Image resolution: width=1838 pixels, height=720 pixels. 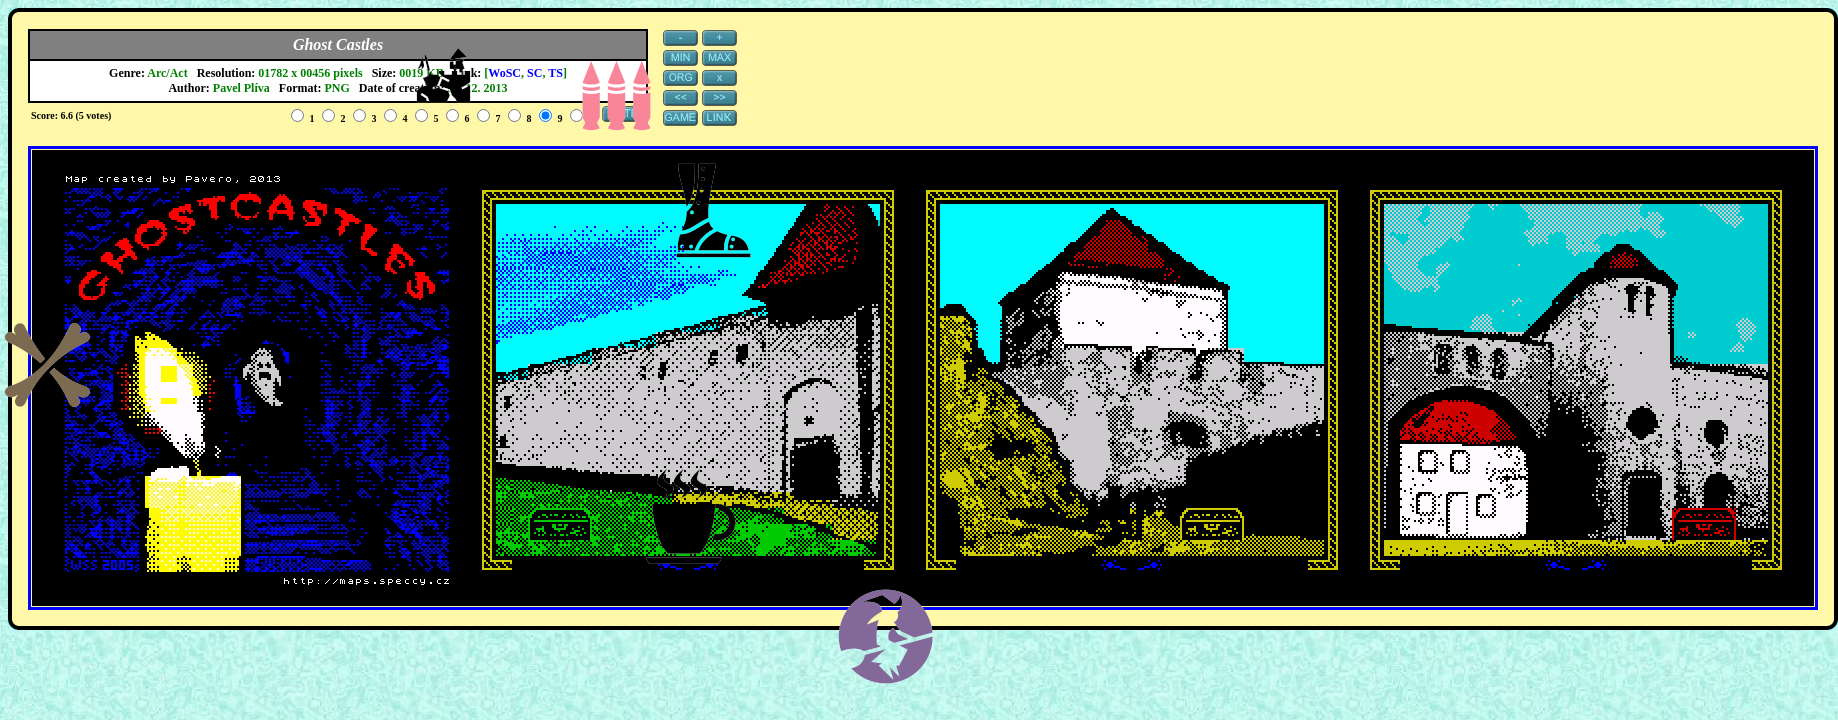 I want to click on indicates danger or deadly hazard in game, so click(x=47, y=365).